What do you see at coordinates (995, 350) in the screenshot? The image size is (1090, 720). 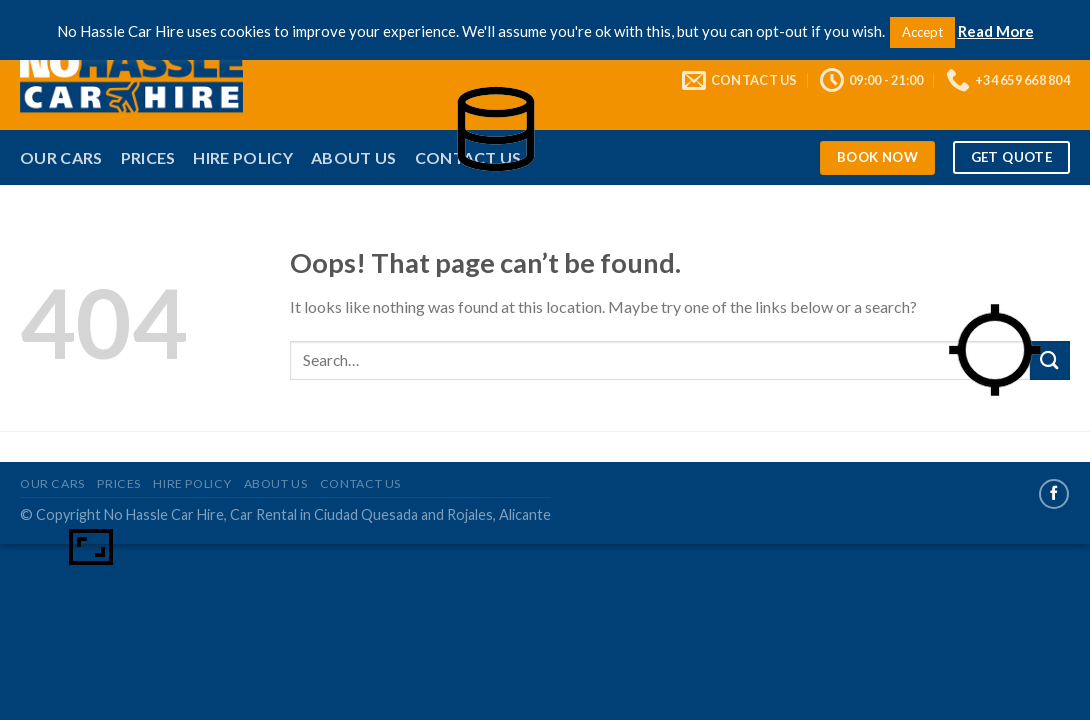 I see `GPS signal is searching or not yet locked` at bounding box center [995, 350].